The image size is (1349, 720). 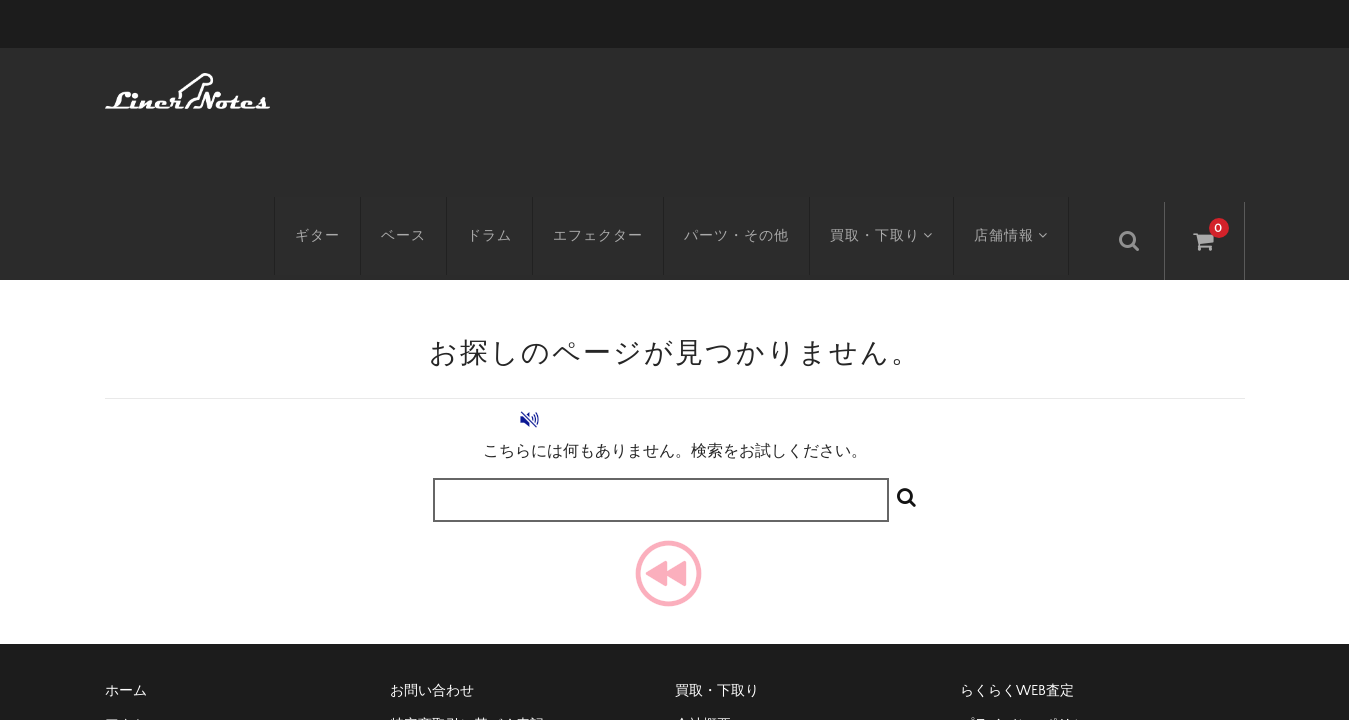 I want to click on rewind or skip to previous track, so click(x=668, y=573).